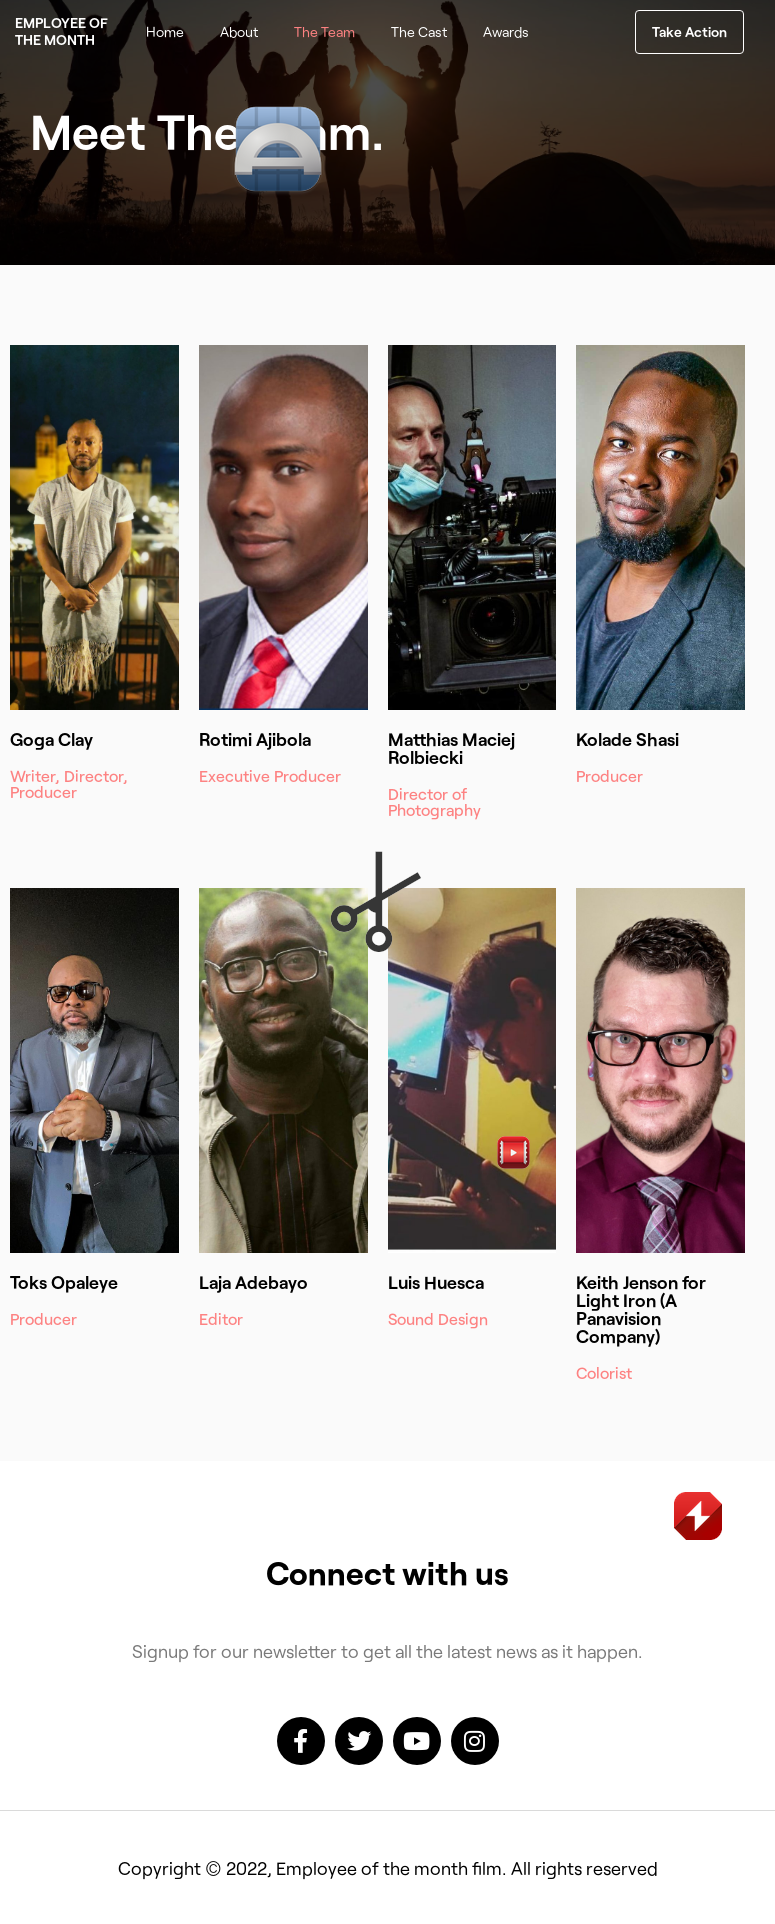 The image size is (775, 1924). Describe the element at coordinates (375, 898) in the screenshot. I see `open PDF Slicer to cut and rearrange PDF pages` at that location.